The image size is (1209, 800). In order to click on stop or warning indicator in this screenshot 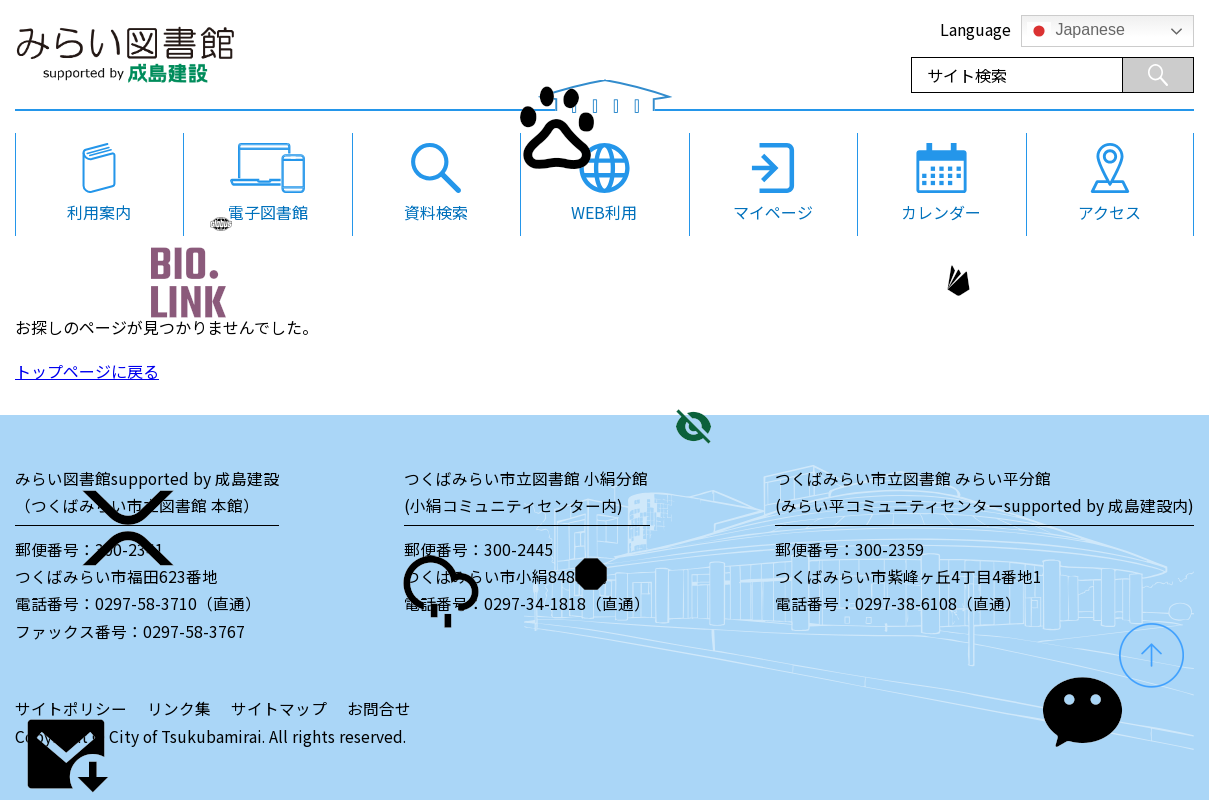, I will do `click(591, 574)`.